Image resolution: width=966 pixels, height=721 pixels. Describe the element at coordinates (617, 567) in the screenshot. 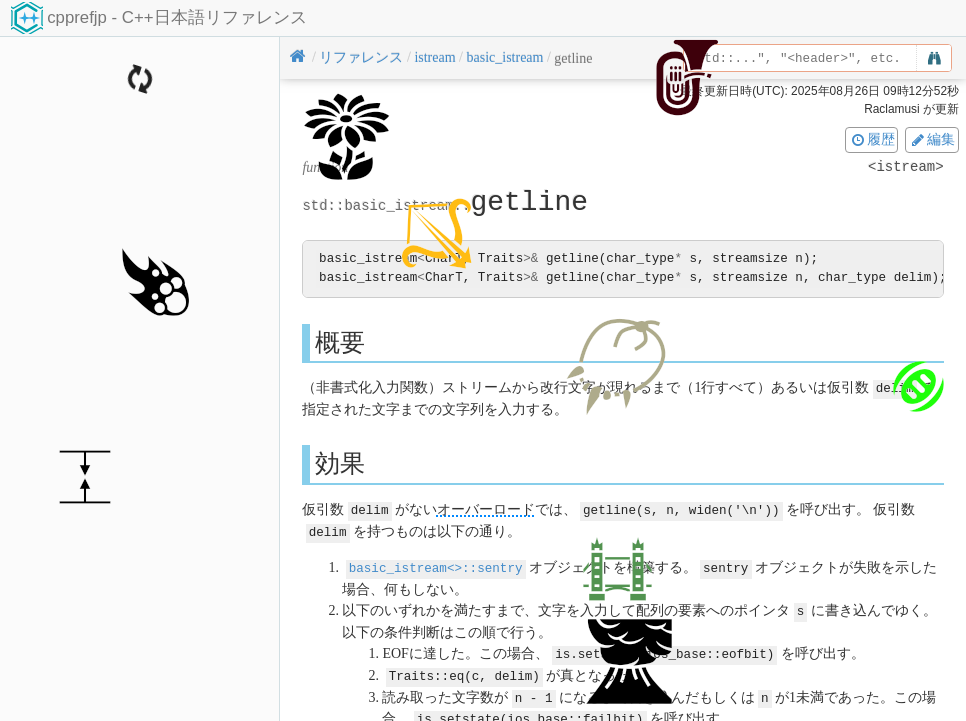

I see `view London landmarks or attractions` at that location.